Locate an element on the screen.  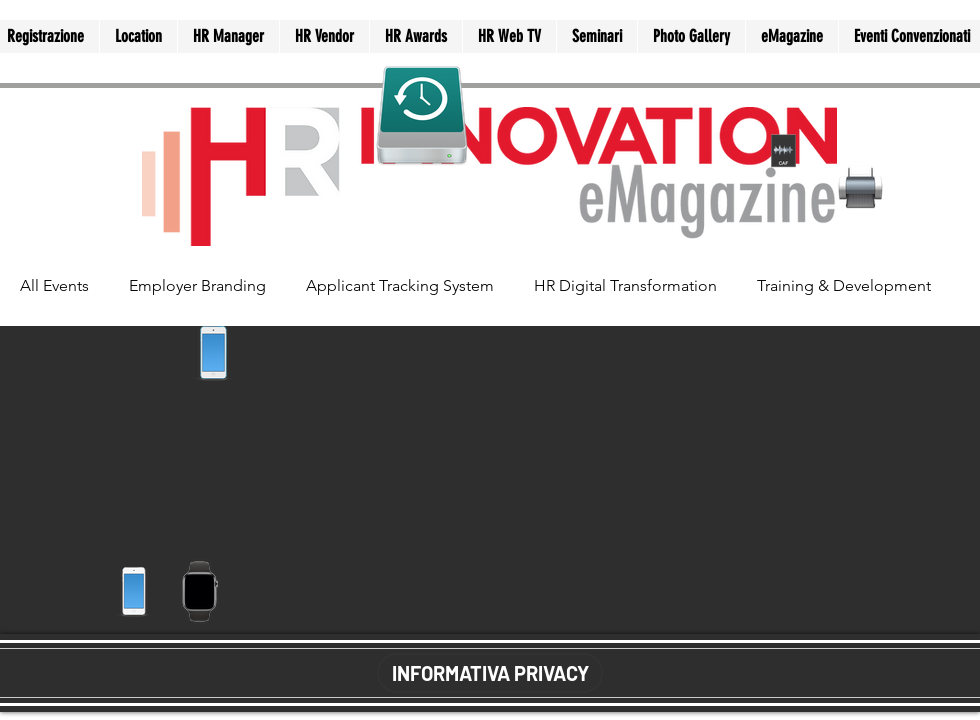
access print and scan preferences is located at coordinates (860, 186).